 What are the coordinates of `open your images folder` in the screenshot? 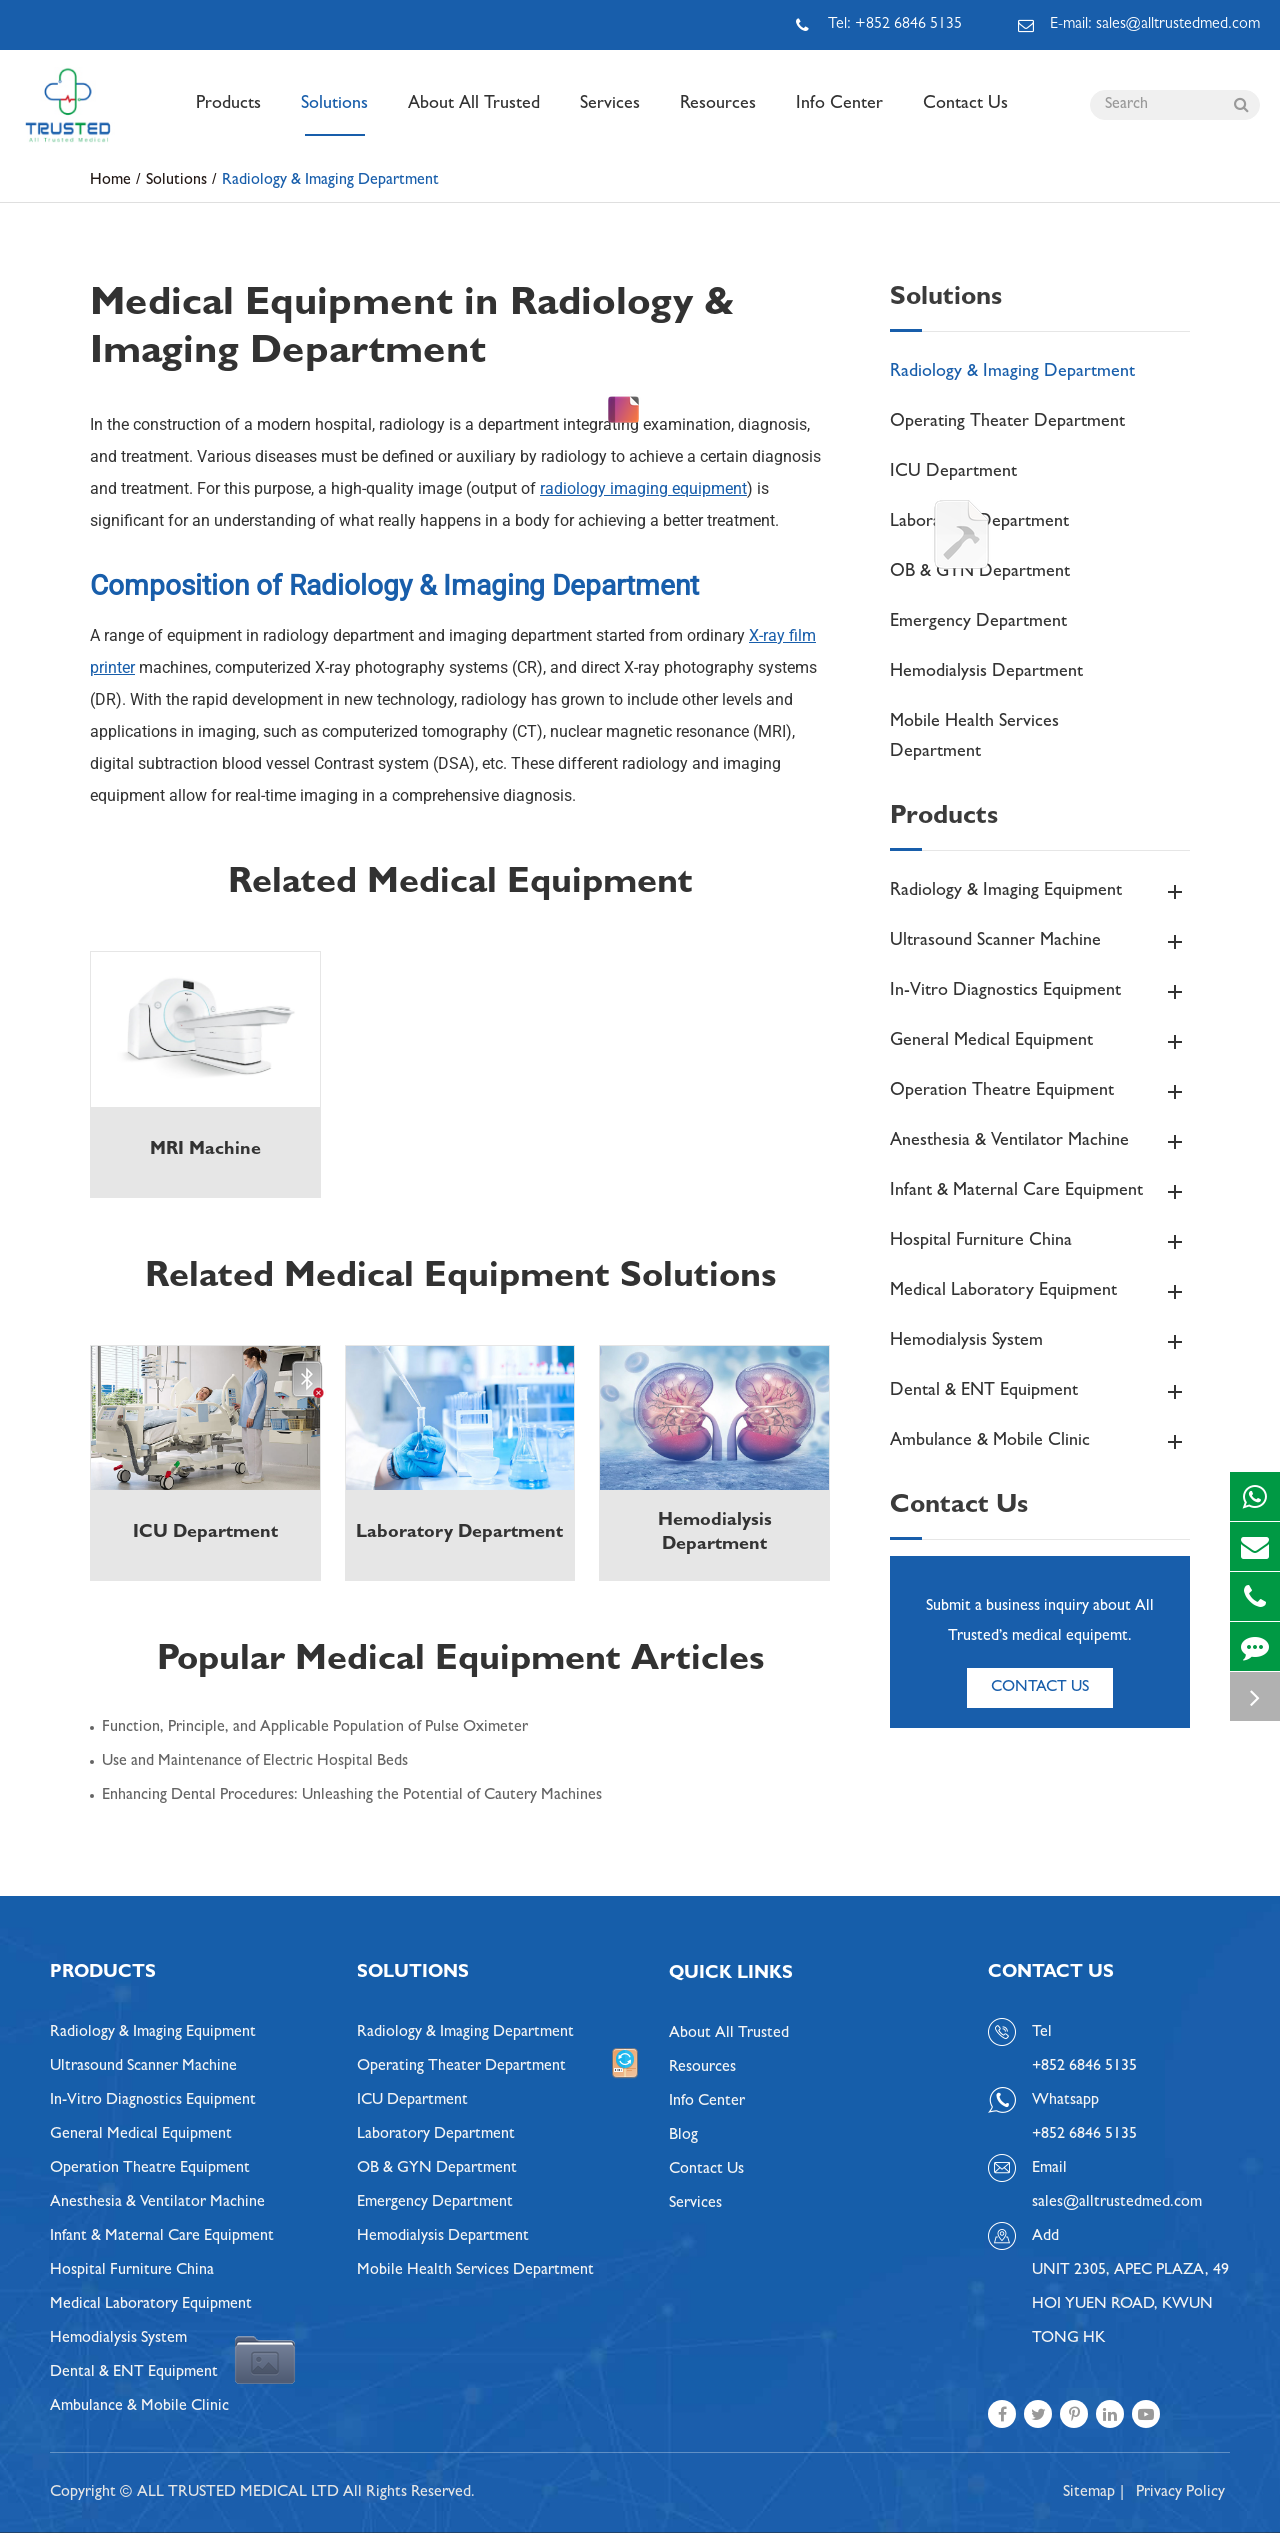 It's located at (265, 2360).